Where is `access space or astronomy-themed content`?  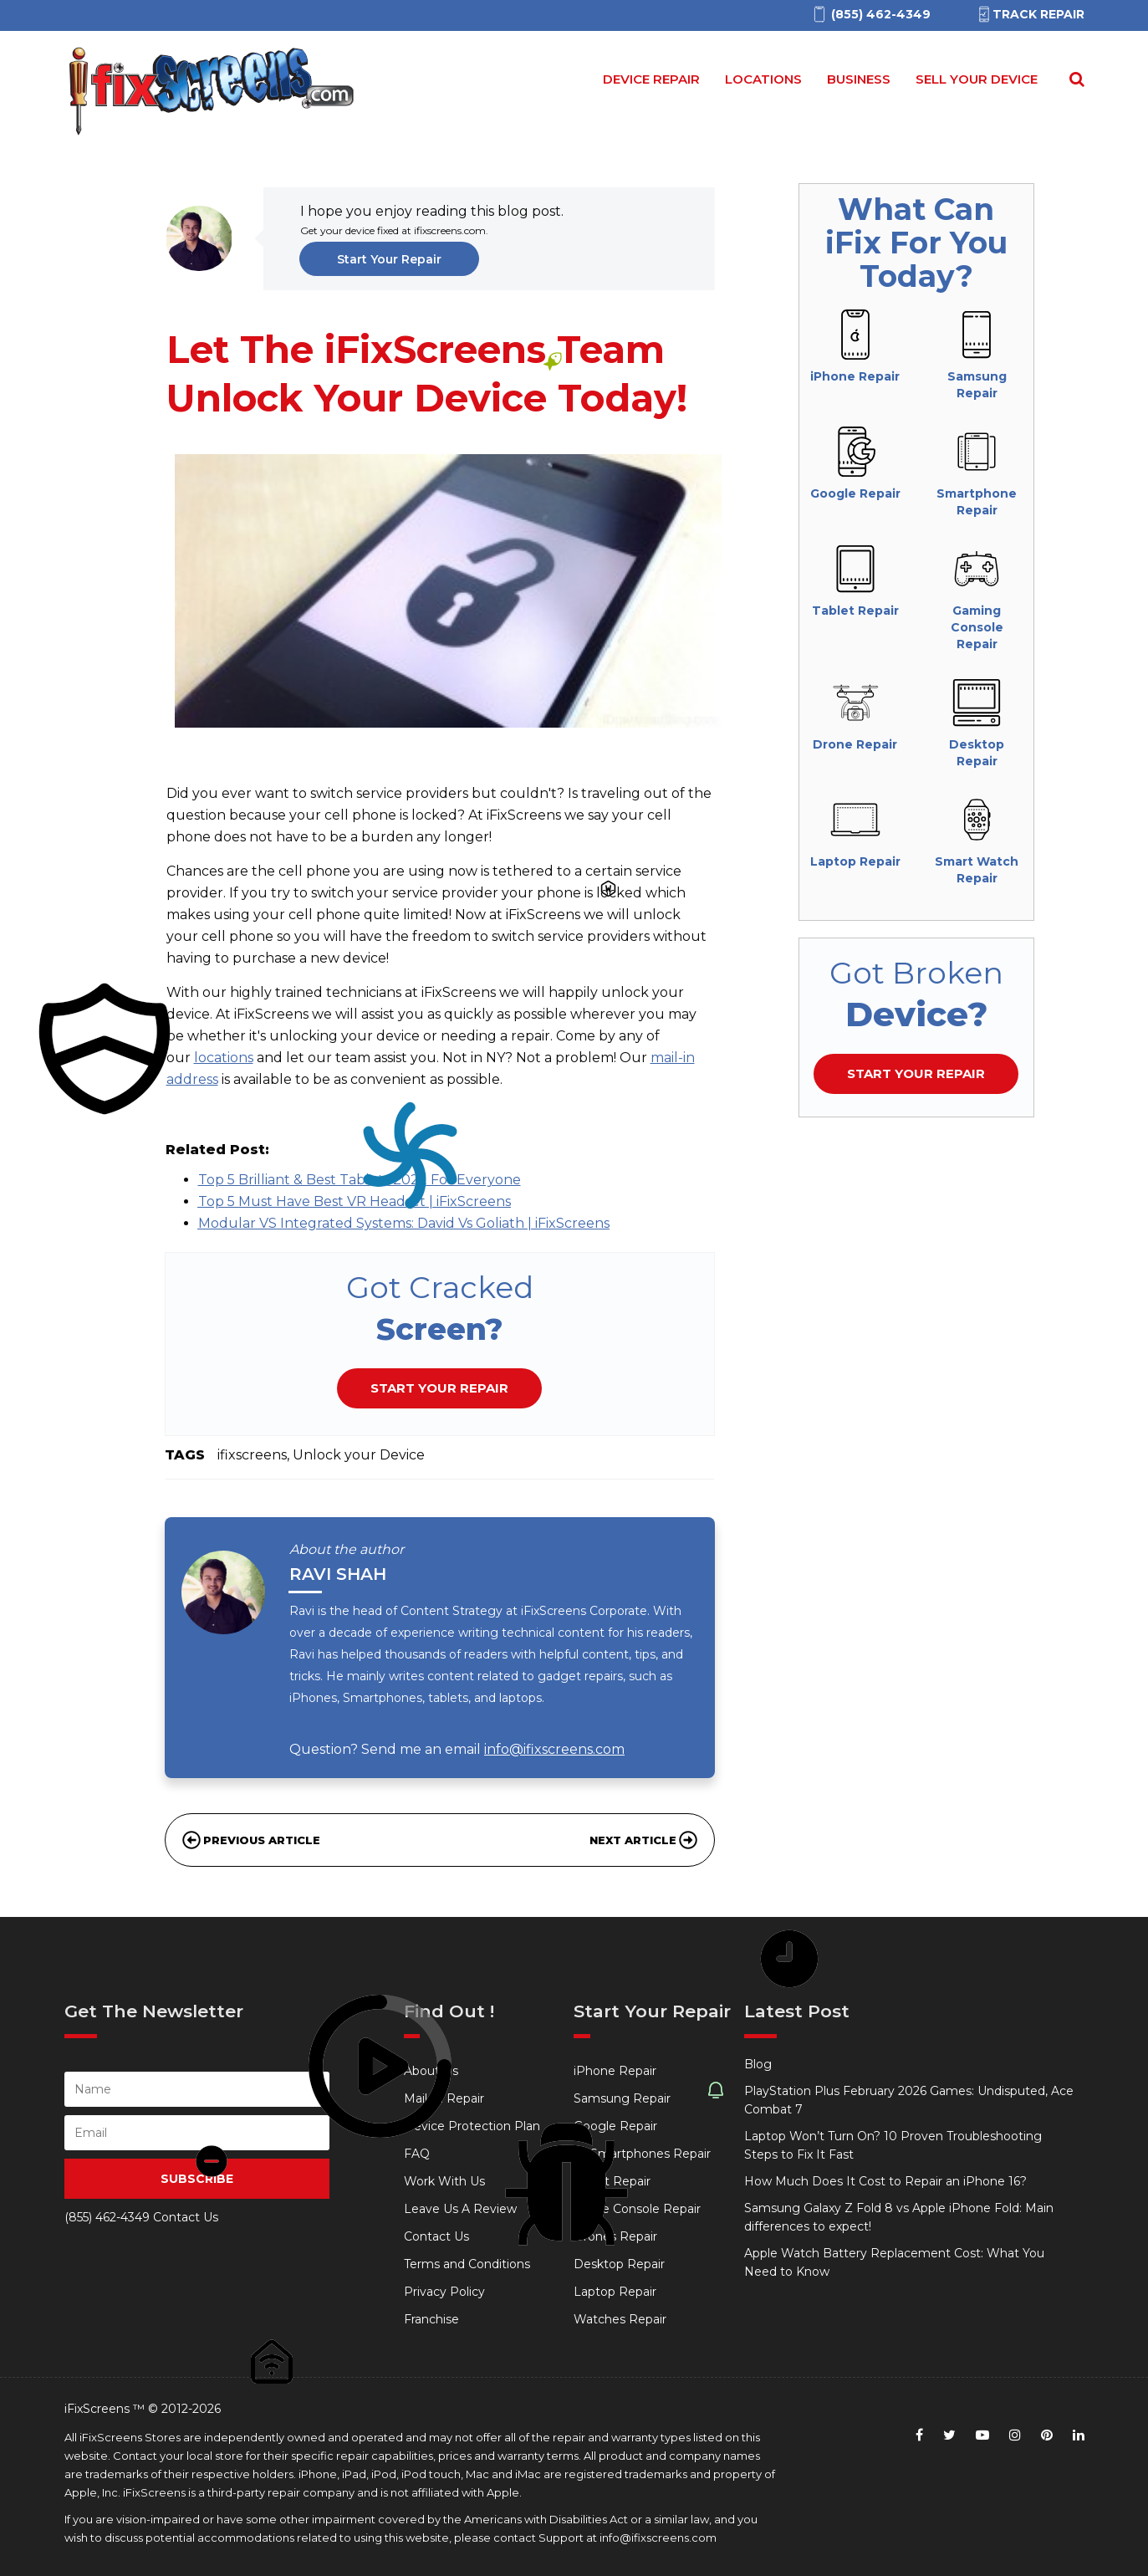 access space or astronomy-themed content is located at coordinates (410, 1155).